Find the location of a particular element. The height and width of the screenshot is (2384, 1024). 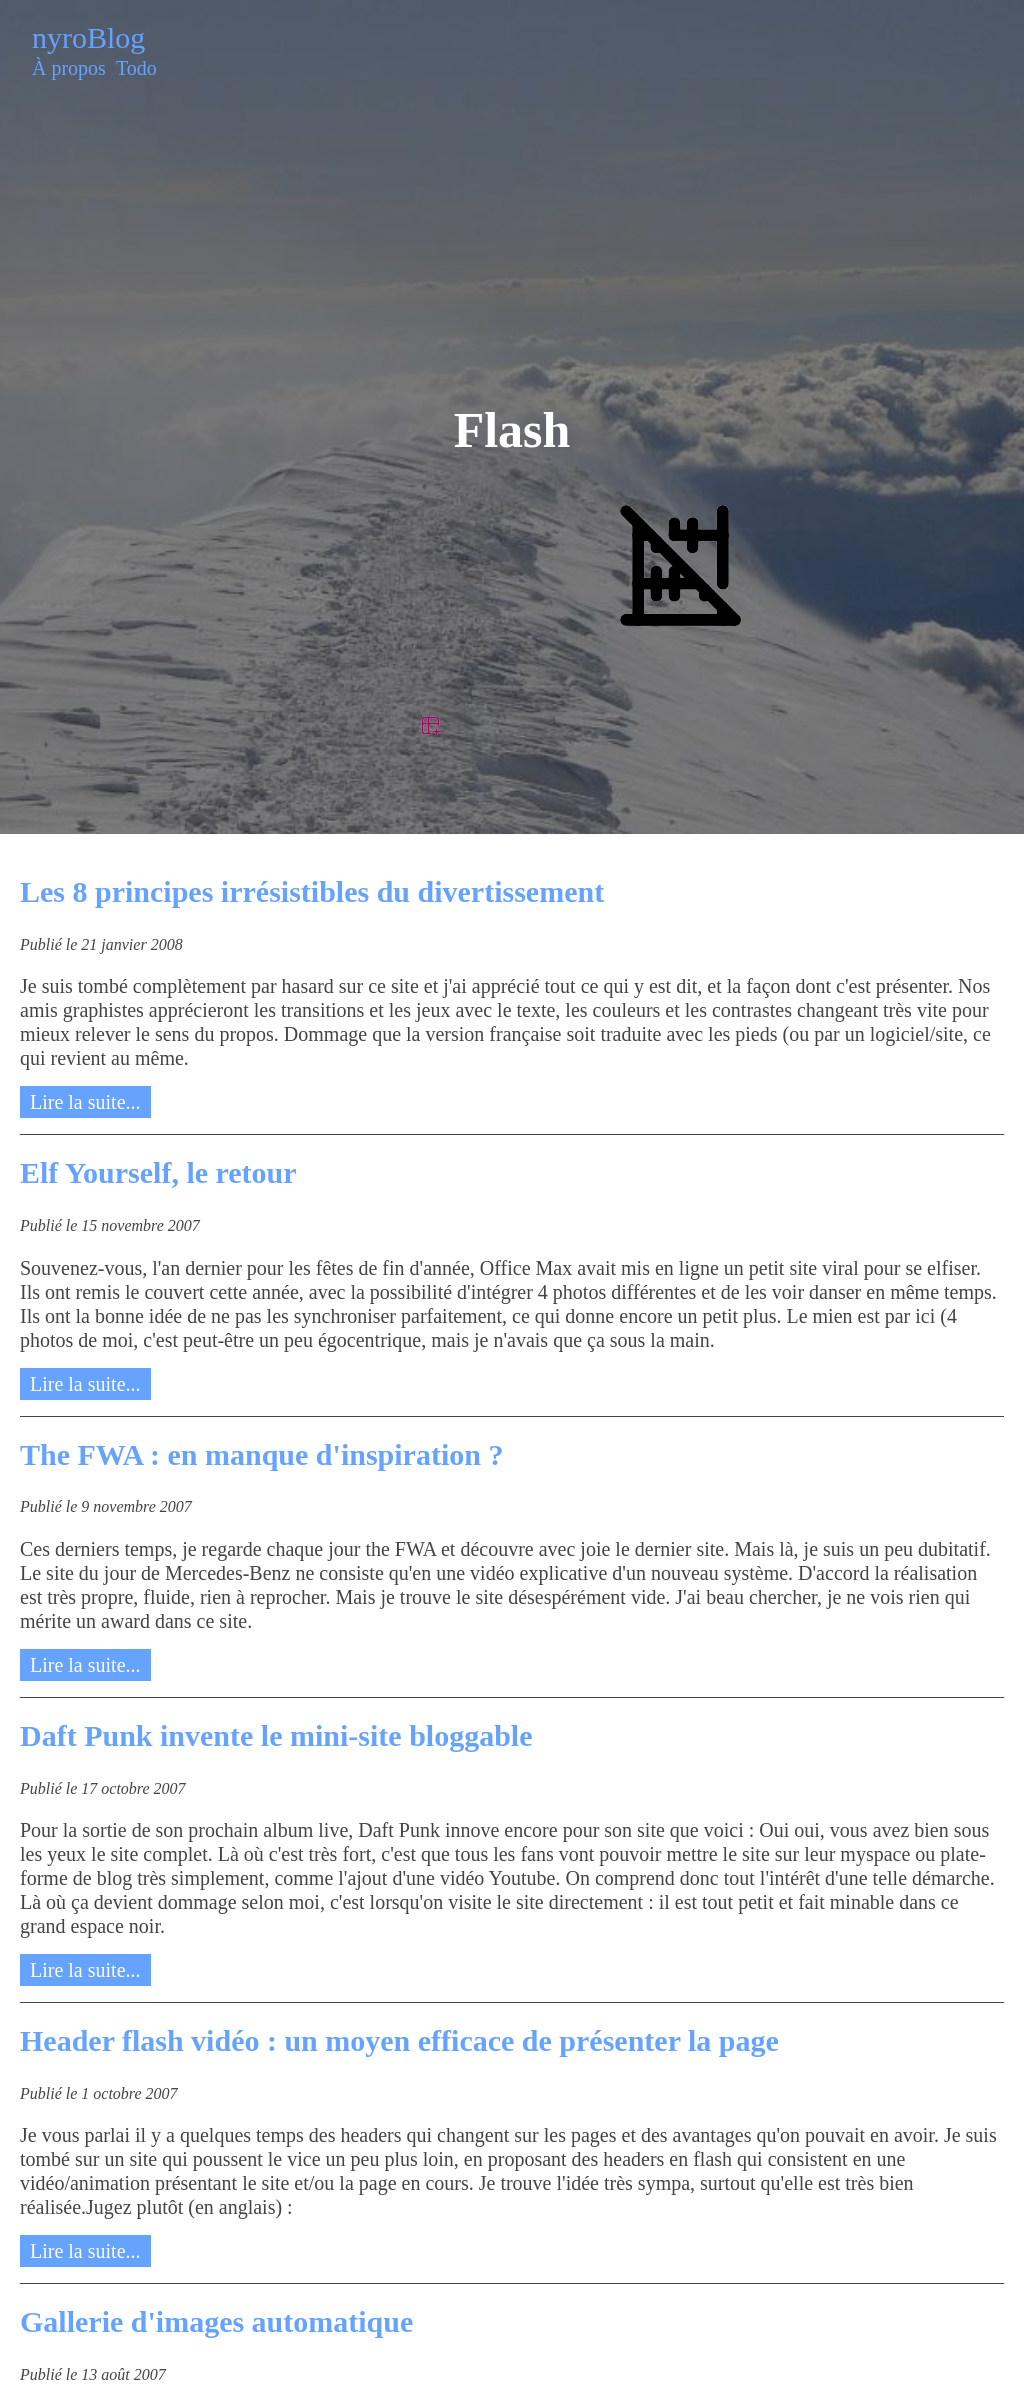

disable calculation or counting feature is located at coordinates (680, 565).